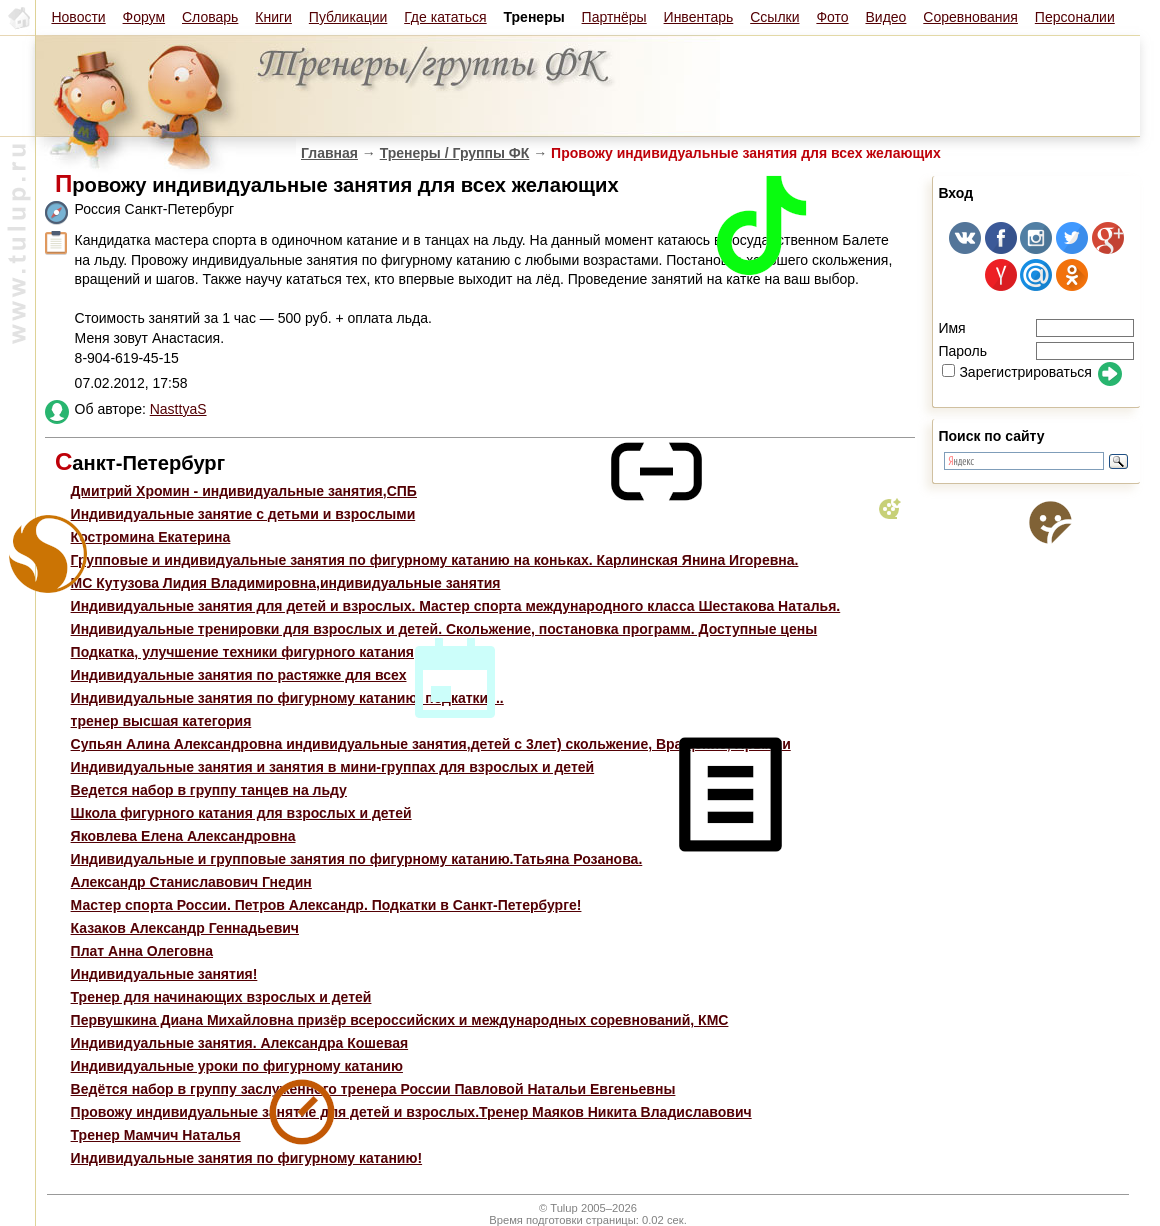 This screenshot has height=1226, width=1160. Describe the element at coordinates (656, 471) in the screenshot. I see `alibaba cloud services logo` at that location.